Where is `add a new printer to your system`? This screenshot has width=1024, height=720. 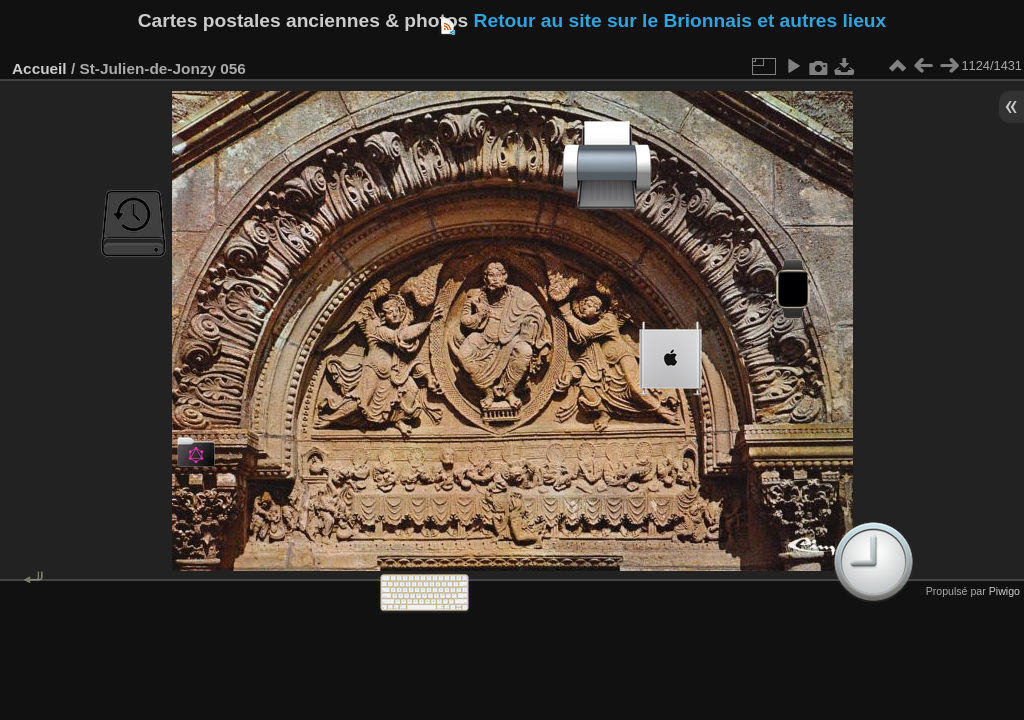 add a new printer to your system is located at coordinates (607, 165).